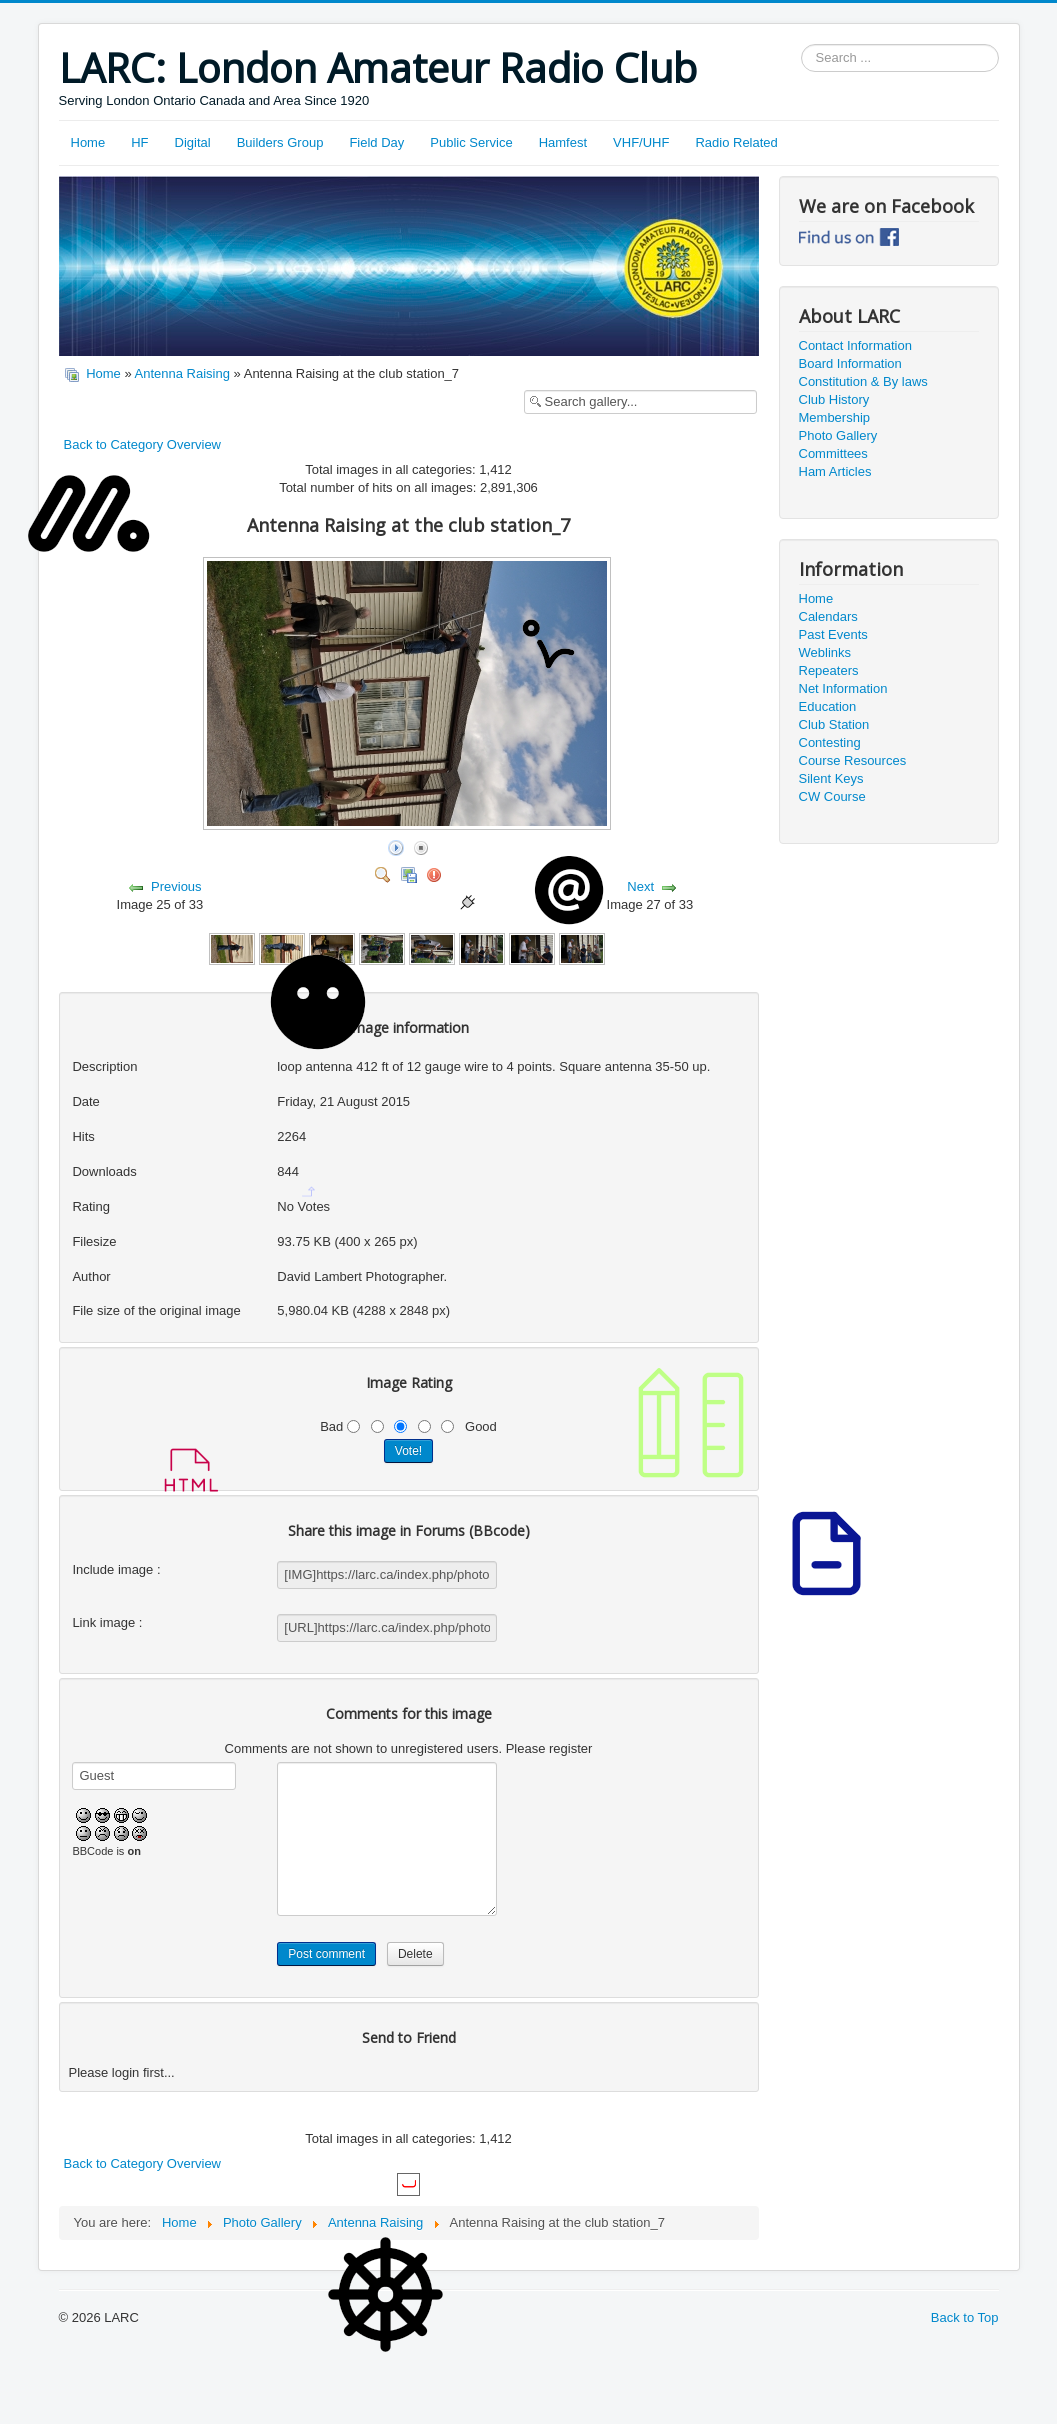  Describe the element at coordinates (691, 1425) in the screenshot. I see `access design or drawing tools` at that location.